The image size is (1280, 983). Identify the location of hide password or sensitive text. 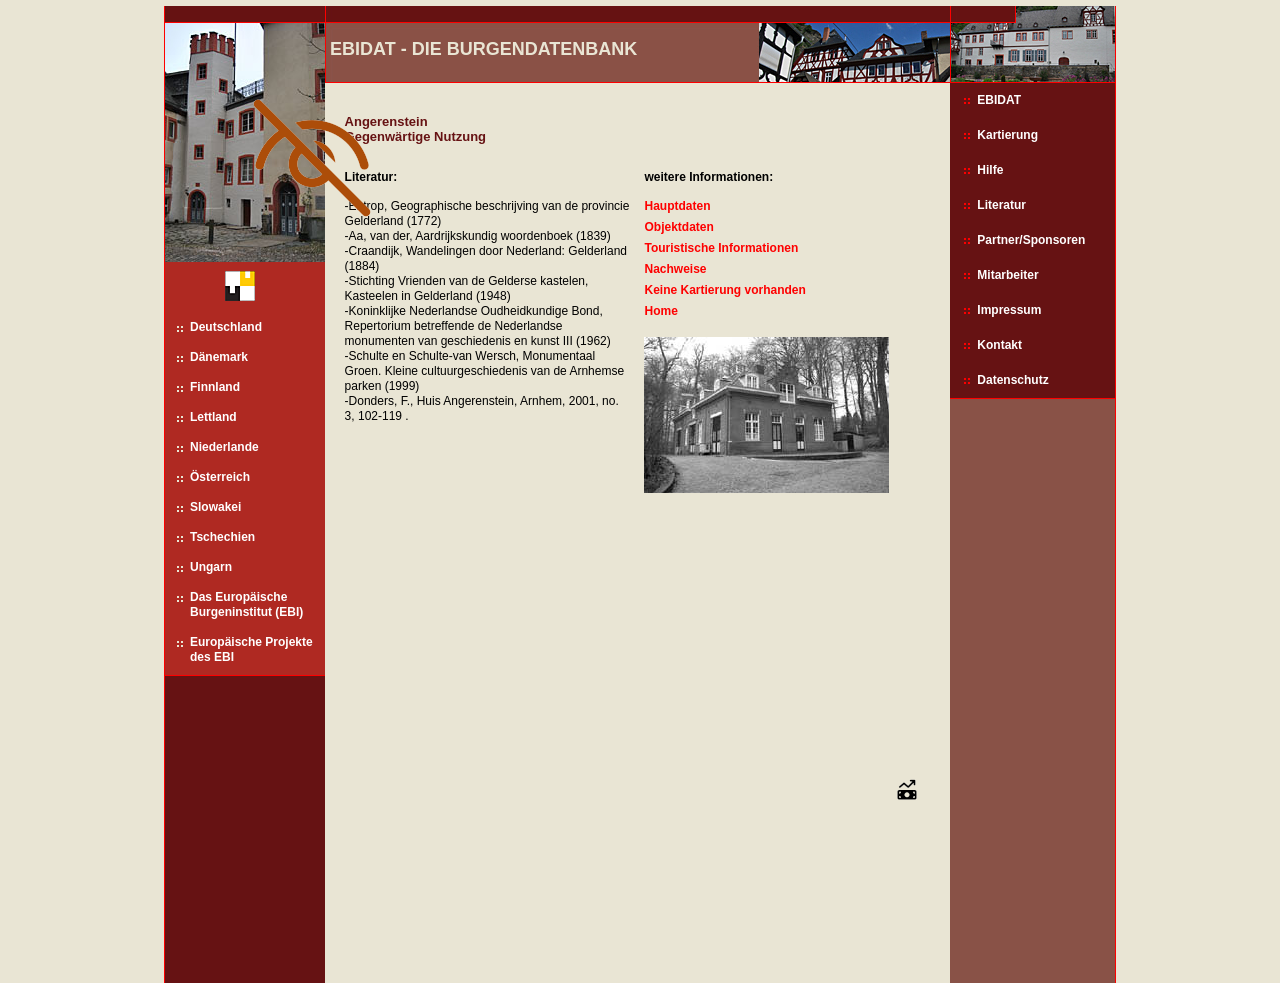
(312, 158).